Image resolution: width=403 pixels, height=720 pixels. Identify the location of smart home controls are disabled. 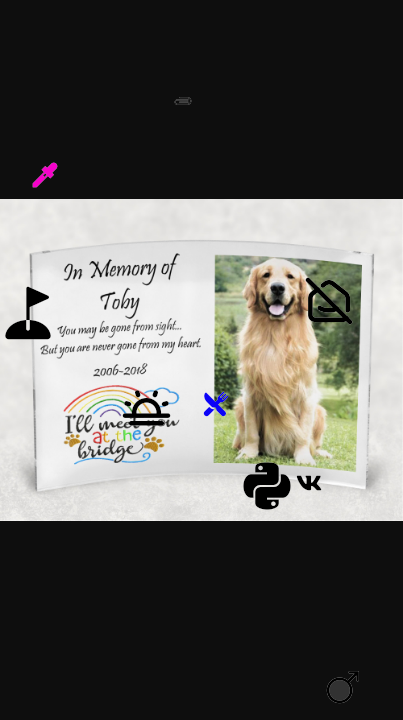
(329, 301).